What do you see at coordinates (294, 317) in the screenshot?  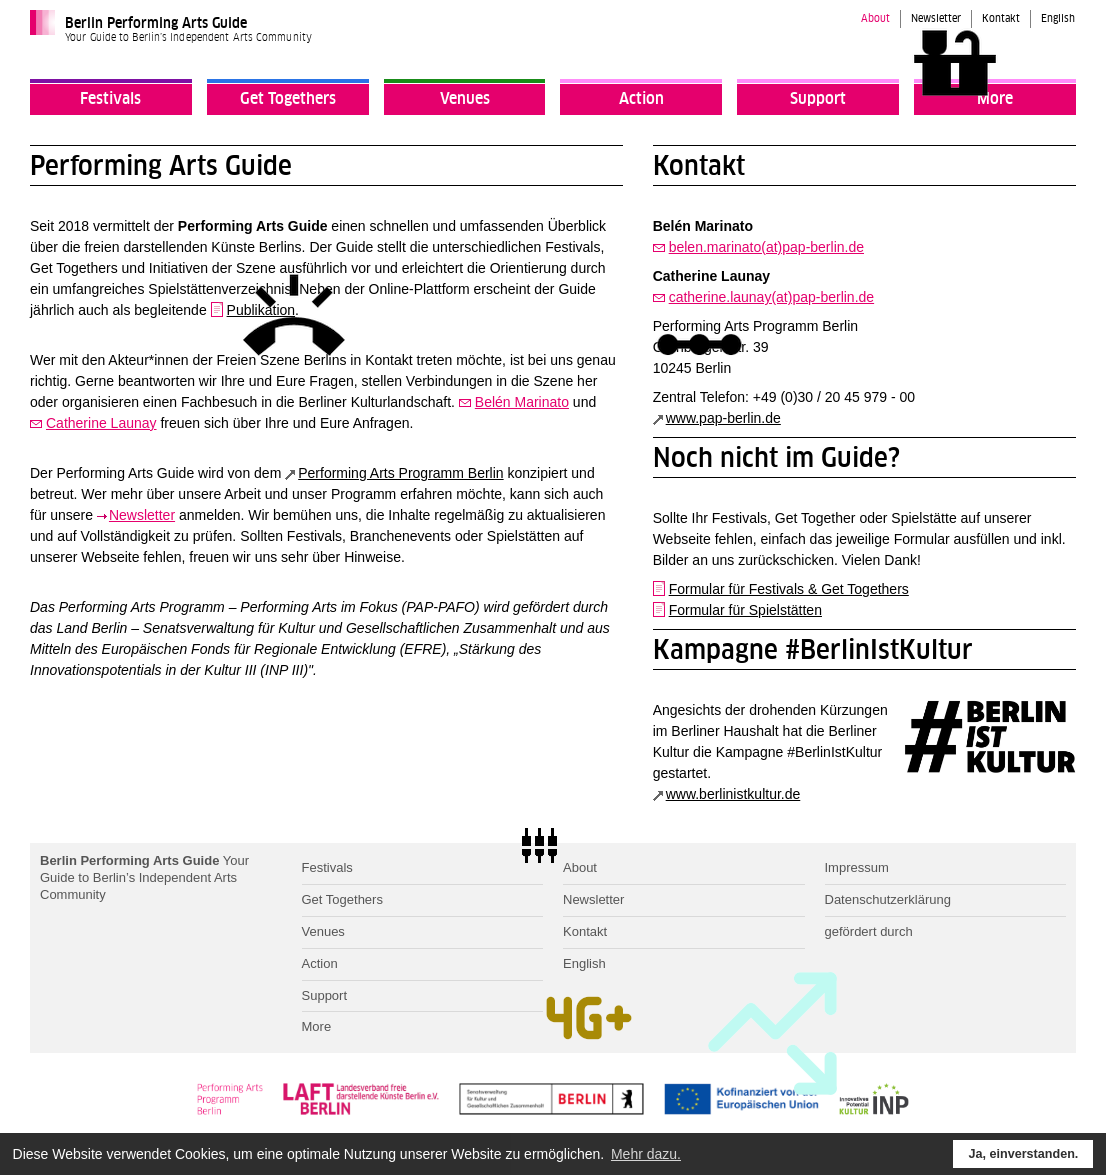 I see `incoming call ringing` at bounding box center [294, 317].